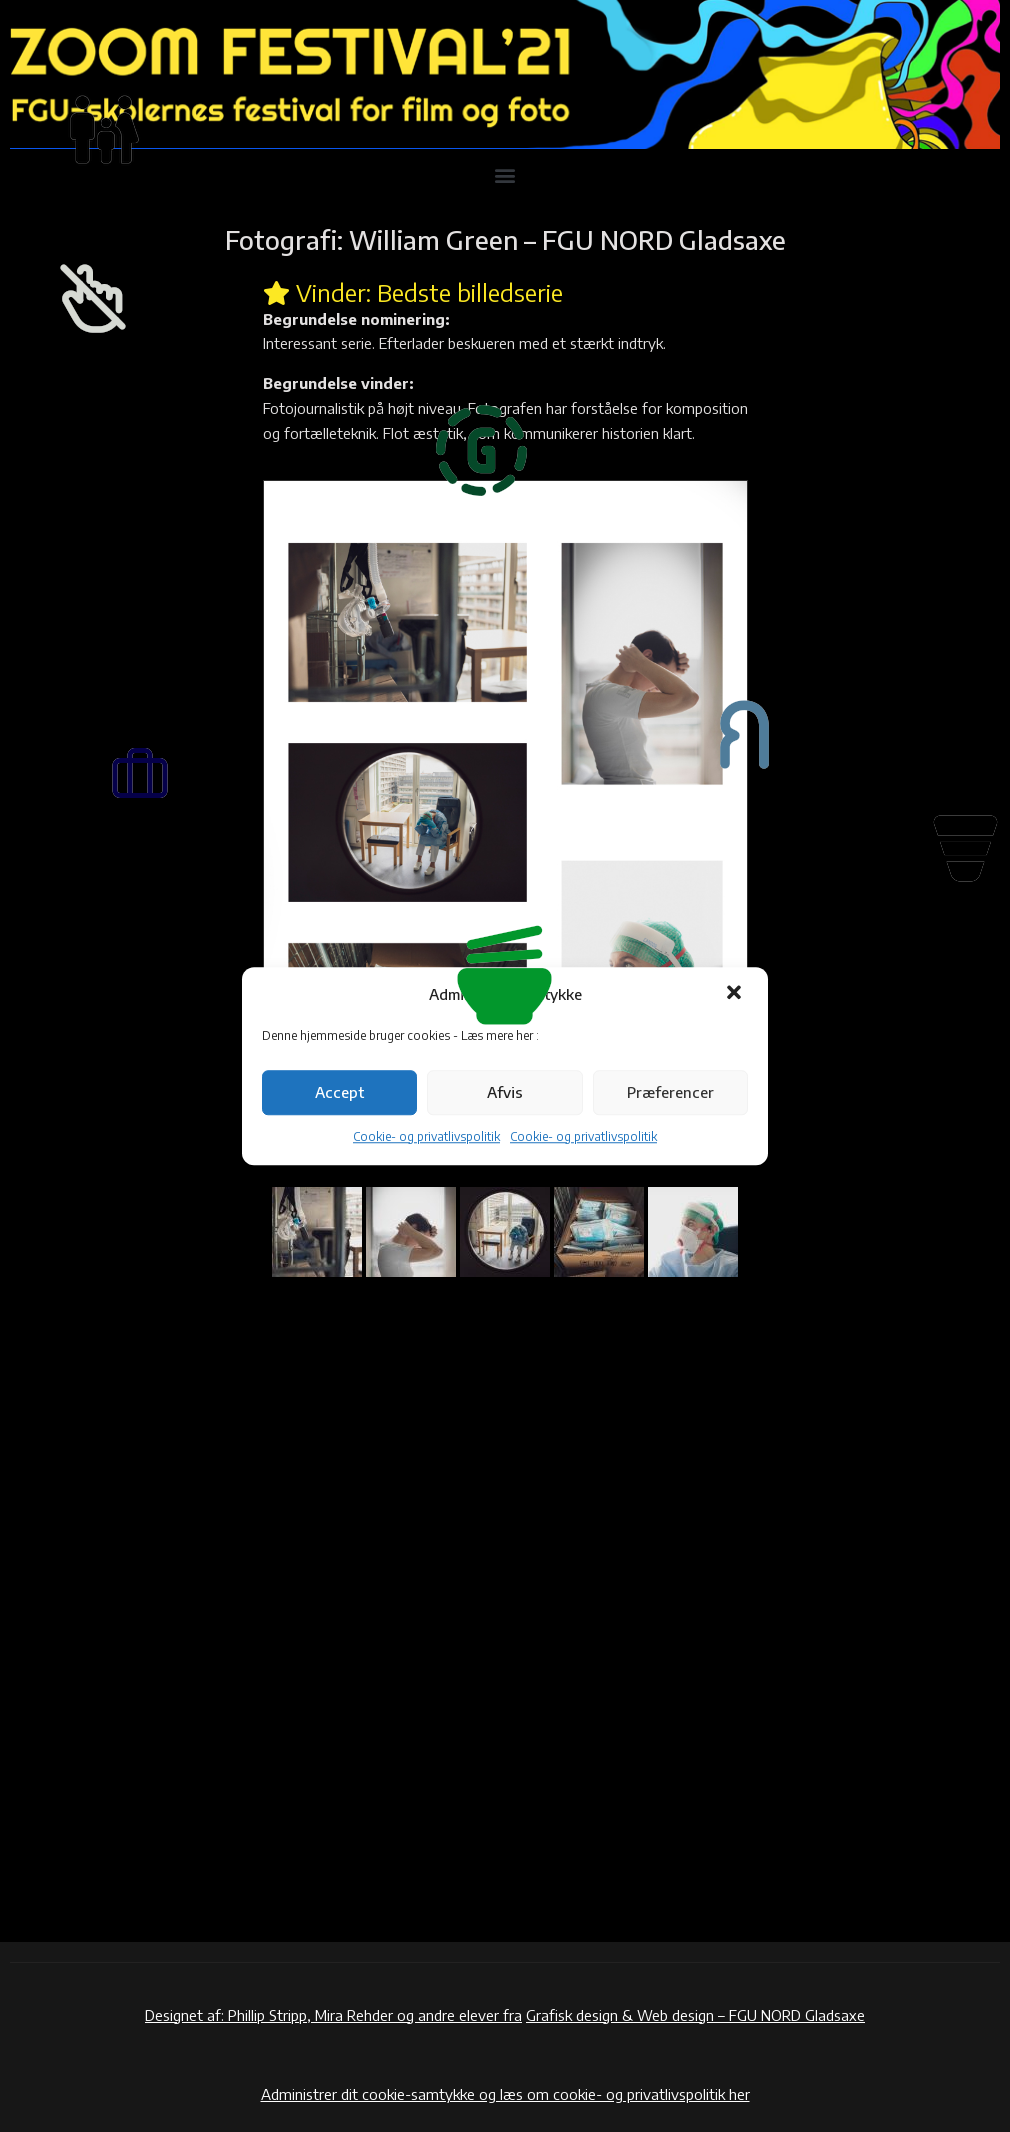 Image resolution: width=1010 pixels, height=2132 pixels. Describe the element at coordinates (504, 977) in the screenshot. I see `browse asian cuisine or noodle restaurants` at that location.